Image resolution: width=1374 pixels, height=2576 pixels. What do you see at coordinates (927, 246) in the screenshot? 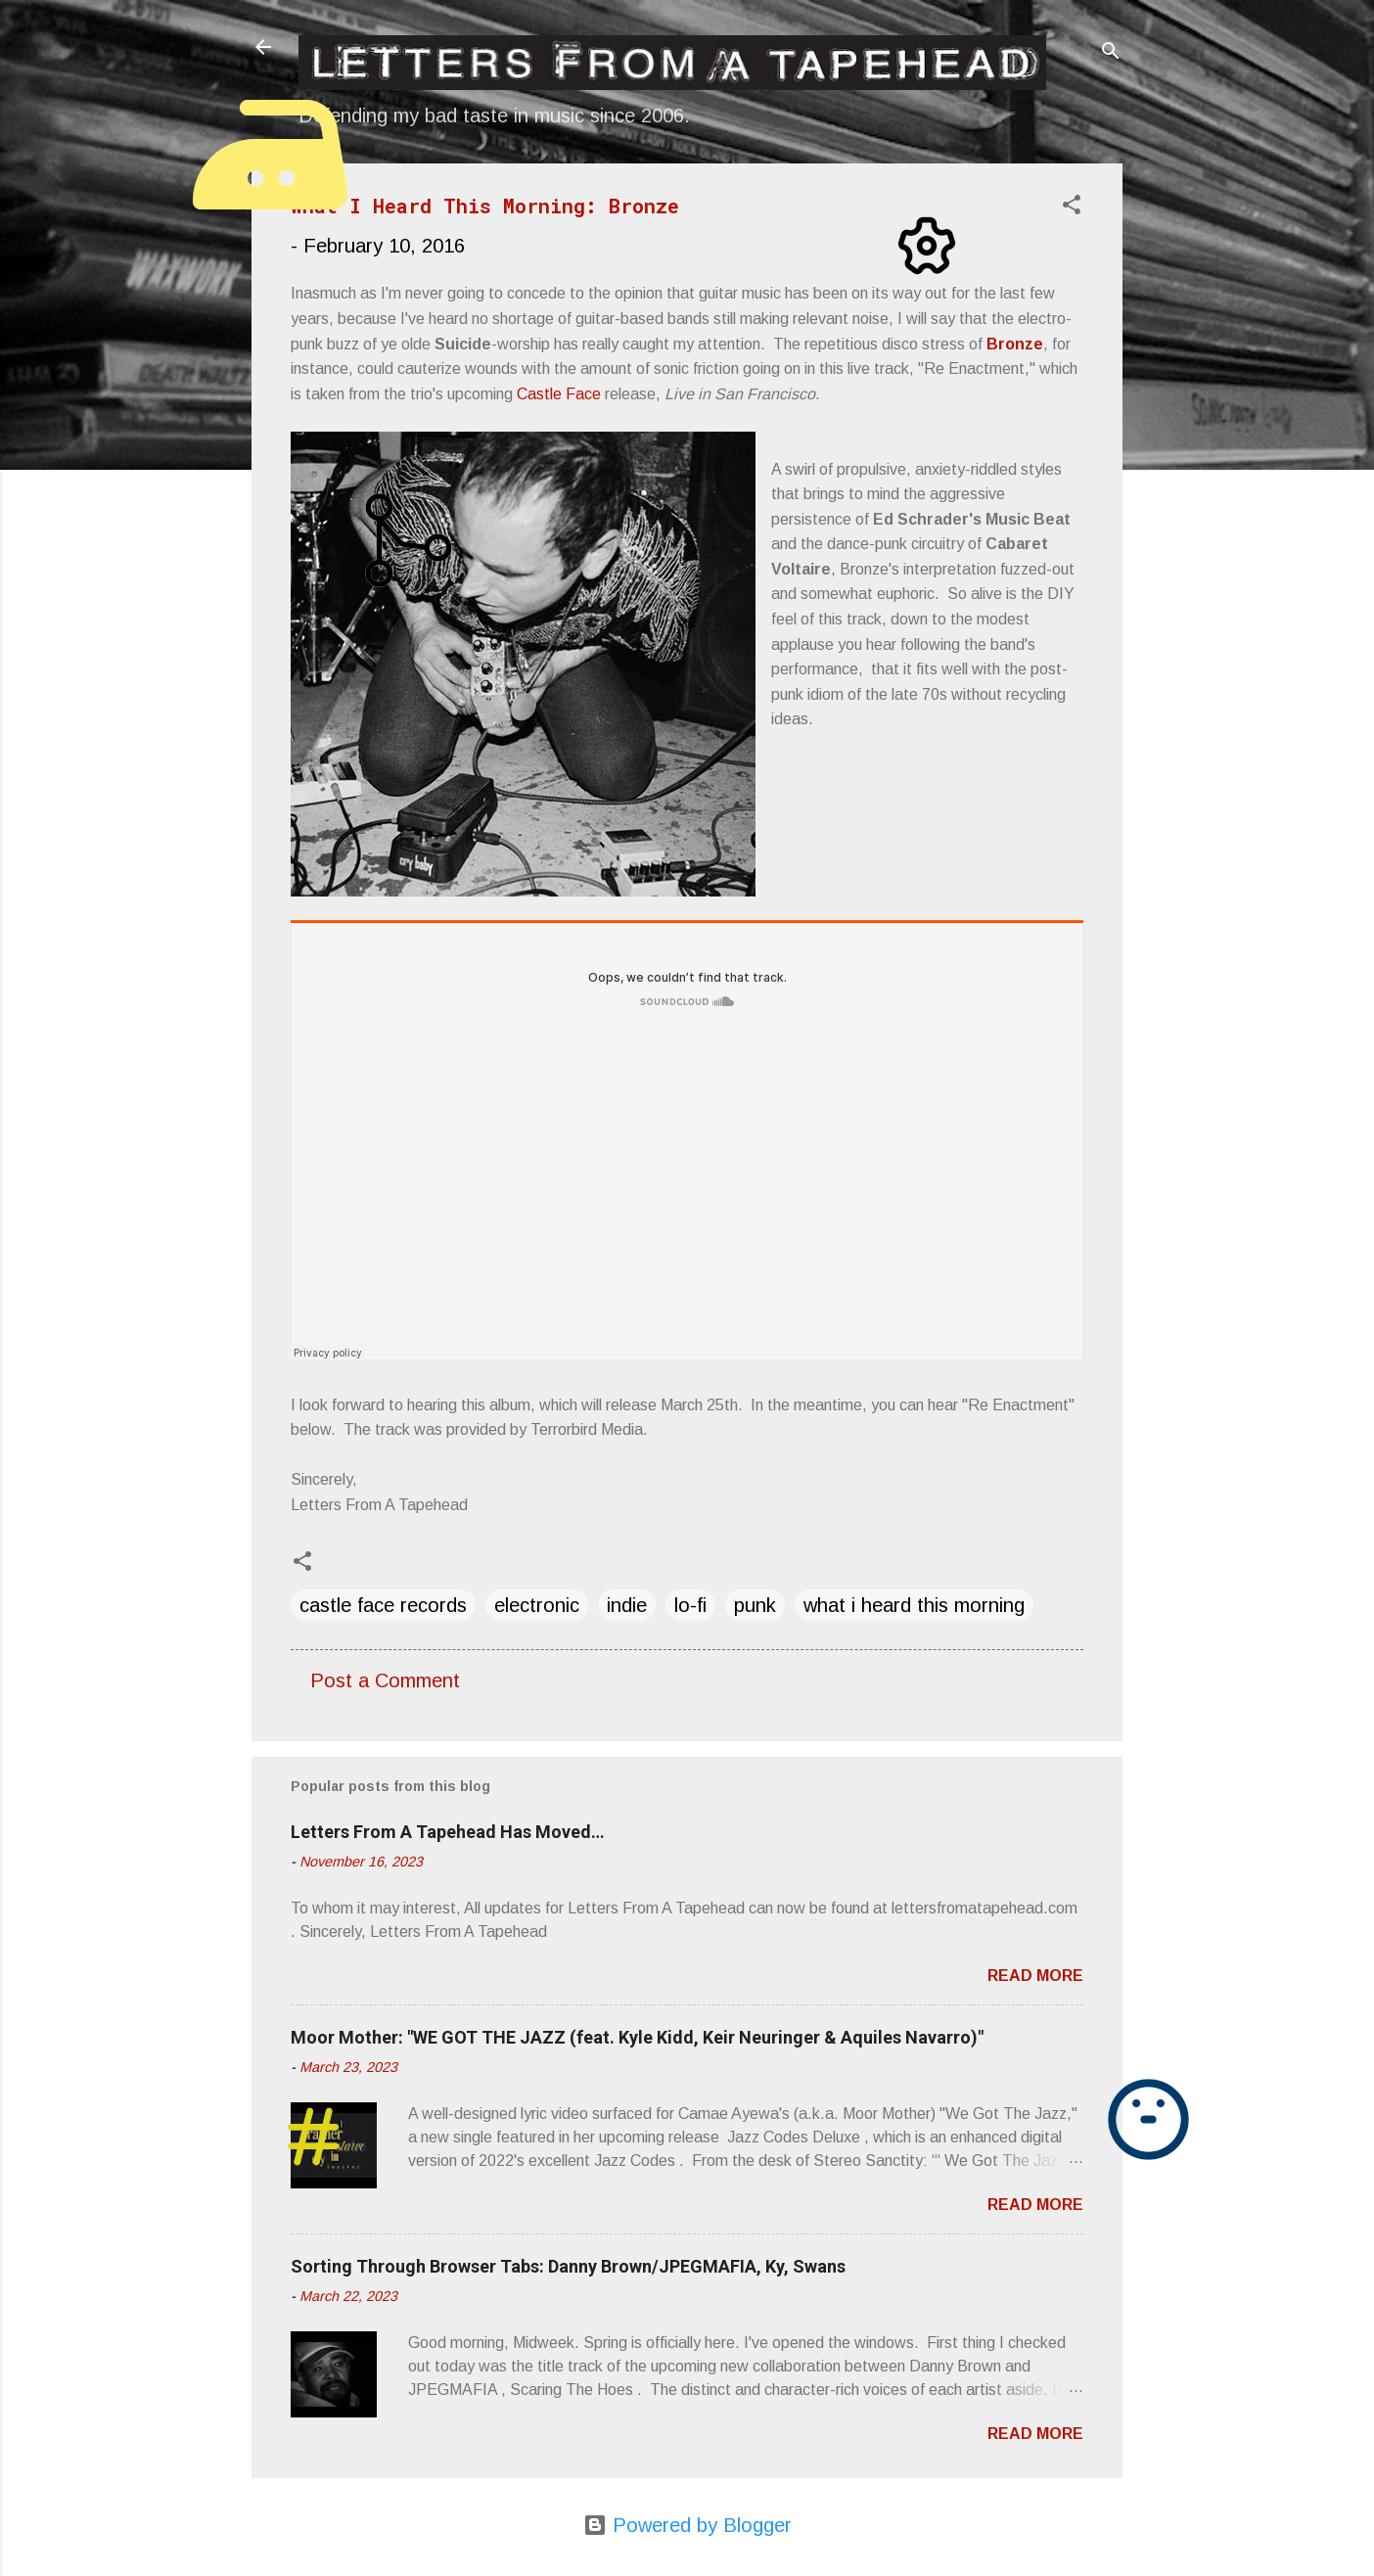
I see `access app settings` at bounding box center [927, 246].